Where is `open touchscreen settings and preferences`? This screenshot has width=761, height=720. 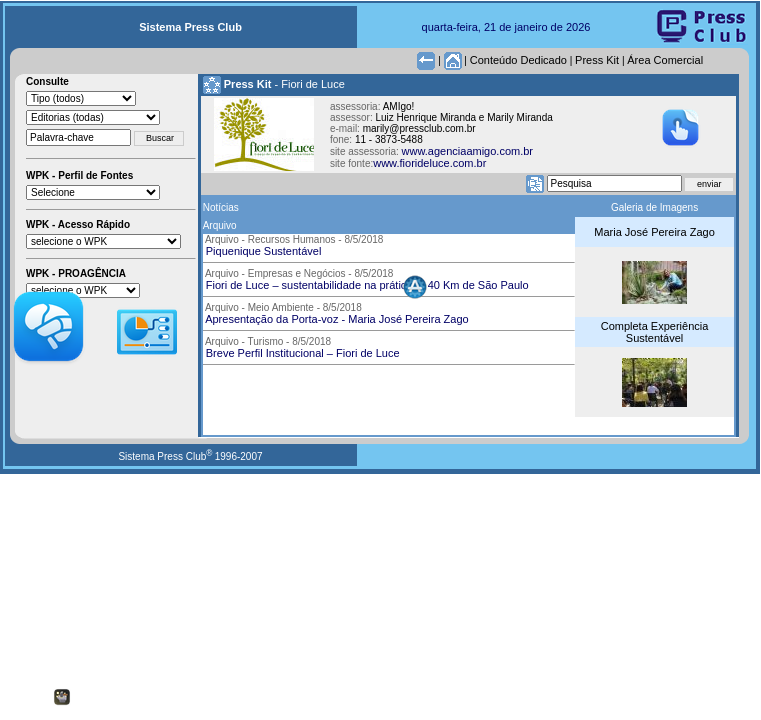 open touchscreen settings and preferences is located at coordinates (680, 127).